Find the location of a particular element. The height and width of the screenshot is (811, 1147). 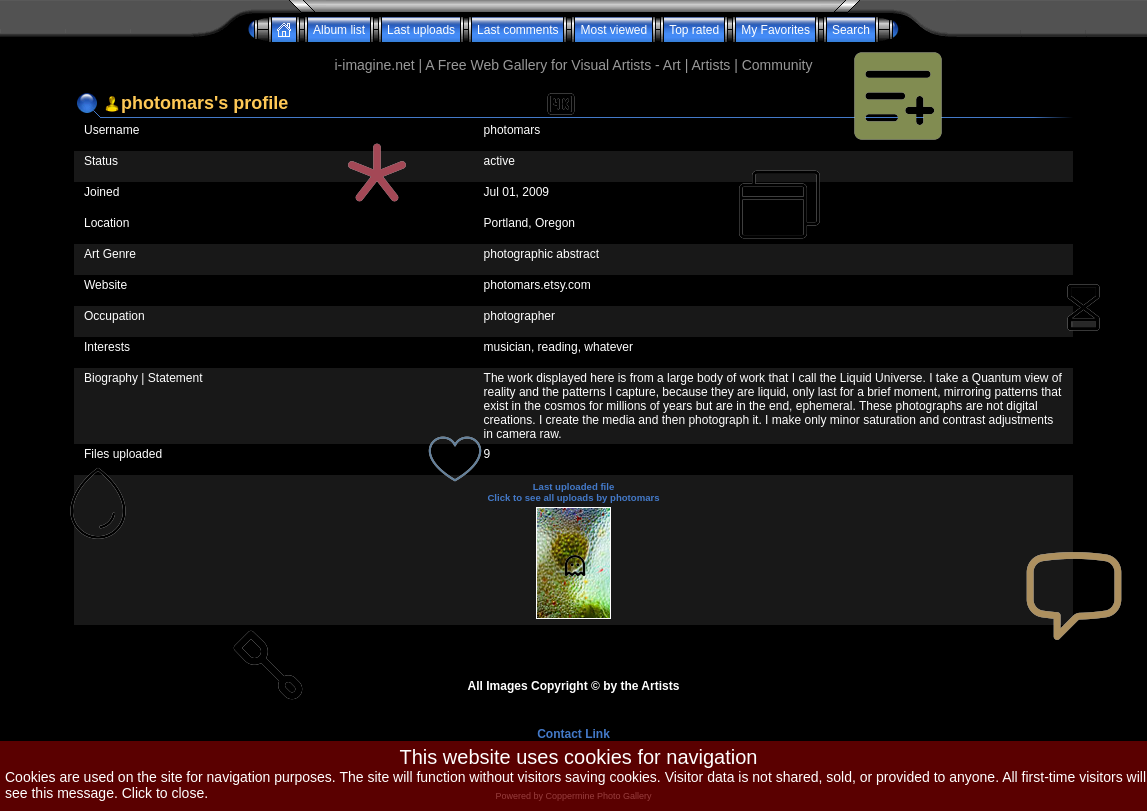

add a new item to the list is located at coordinates (898, 96).